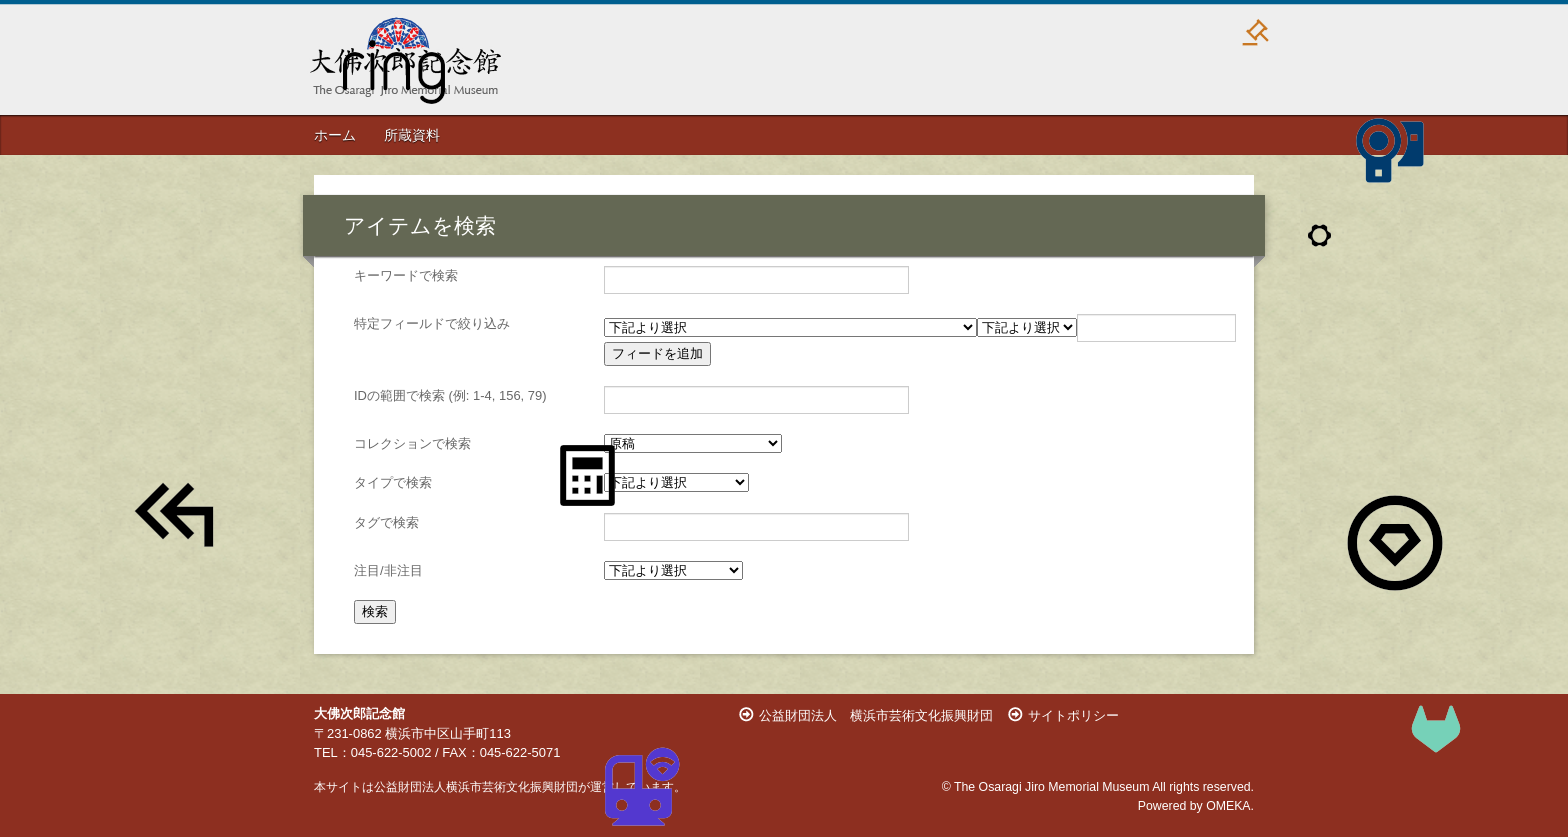 Image resolution: width=1568 pixels, height=837 pixels. What do you see at coordinates (1391, 150) in the screenshot?
I see `access DV camcorder or digital video settings` at bounding box center [1391, 150].